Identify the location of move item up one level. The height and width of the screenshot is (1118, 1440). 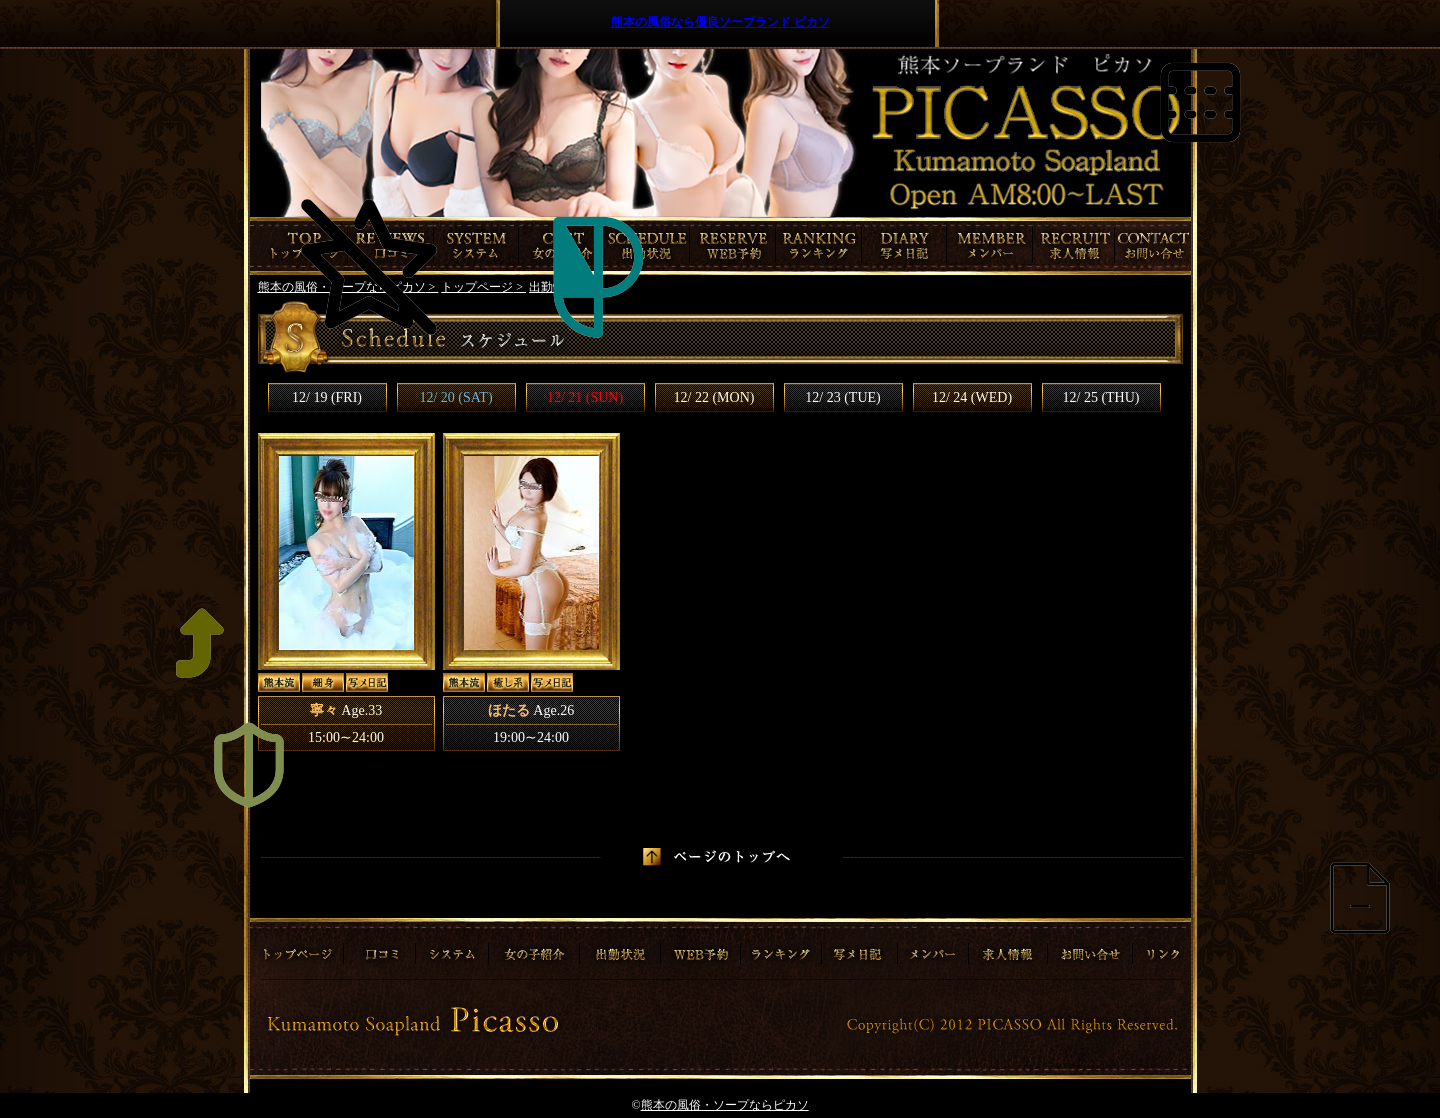
(202, 643).